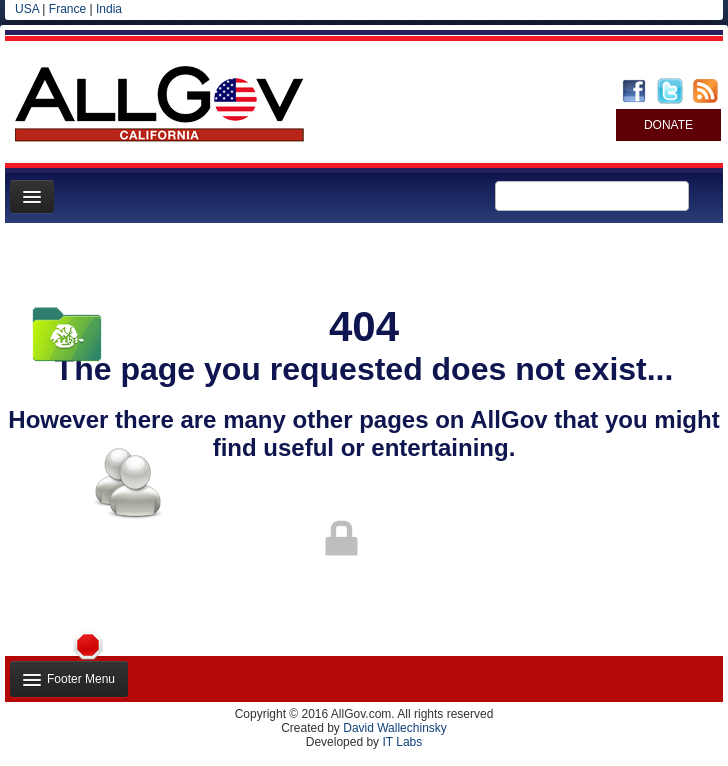  What do you see at coordinates (88, 645) in the screenshot?
I see `stop a running process or task` at bounding box center [88, 645].